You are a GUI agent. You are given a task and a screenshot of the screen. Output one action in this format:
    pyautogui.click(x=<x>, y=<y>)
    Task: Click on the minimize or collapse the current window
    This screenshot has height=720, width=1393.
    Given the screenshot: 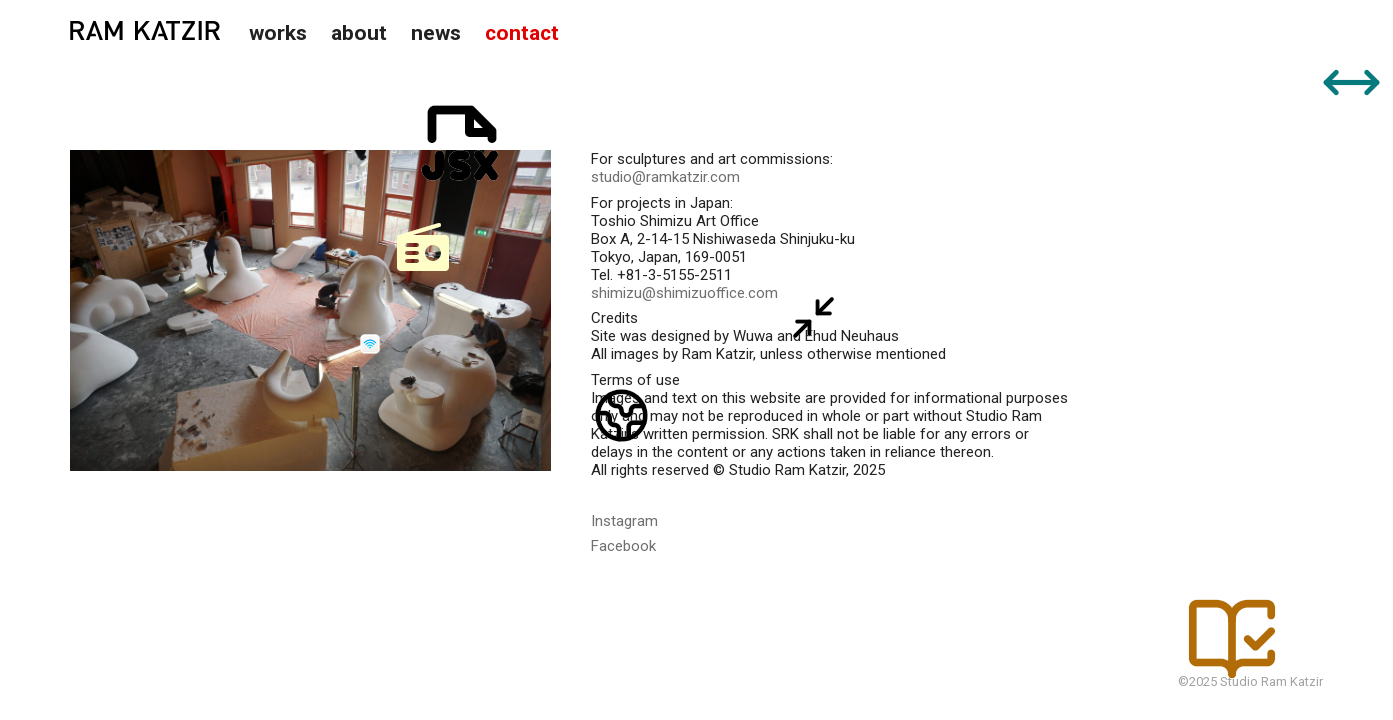 What is the action you would take?
    pyautogui.click(x=813, y=317)
    